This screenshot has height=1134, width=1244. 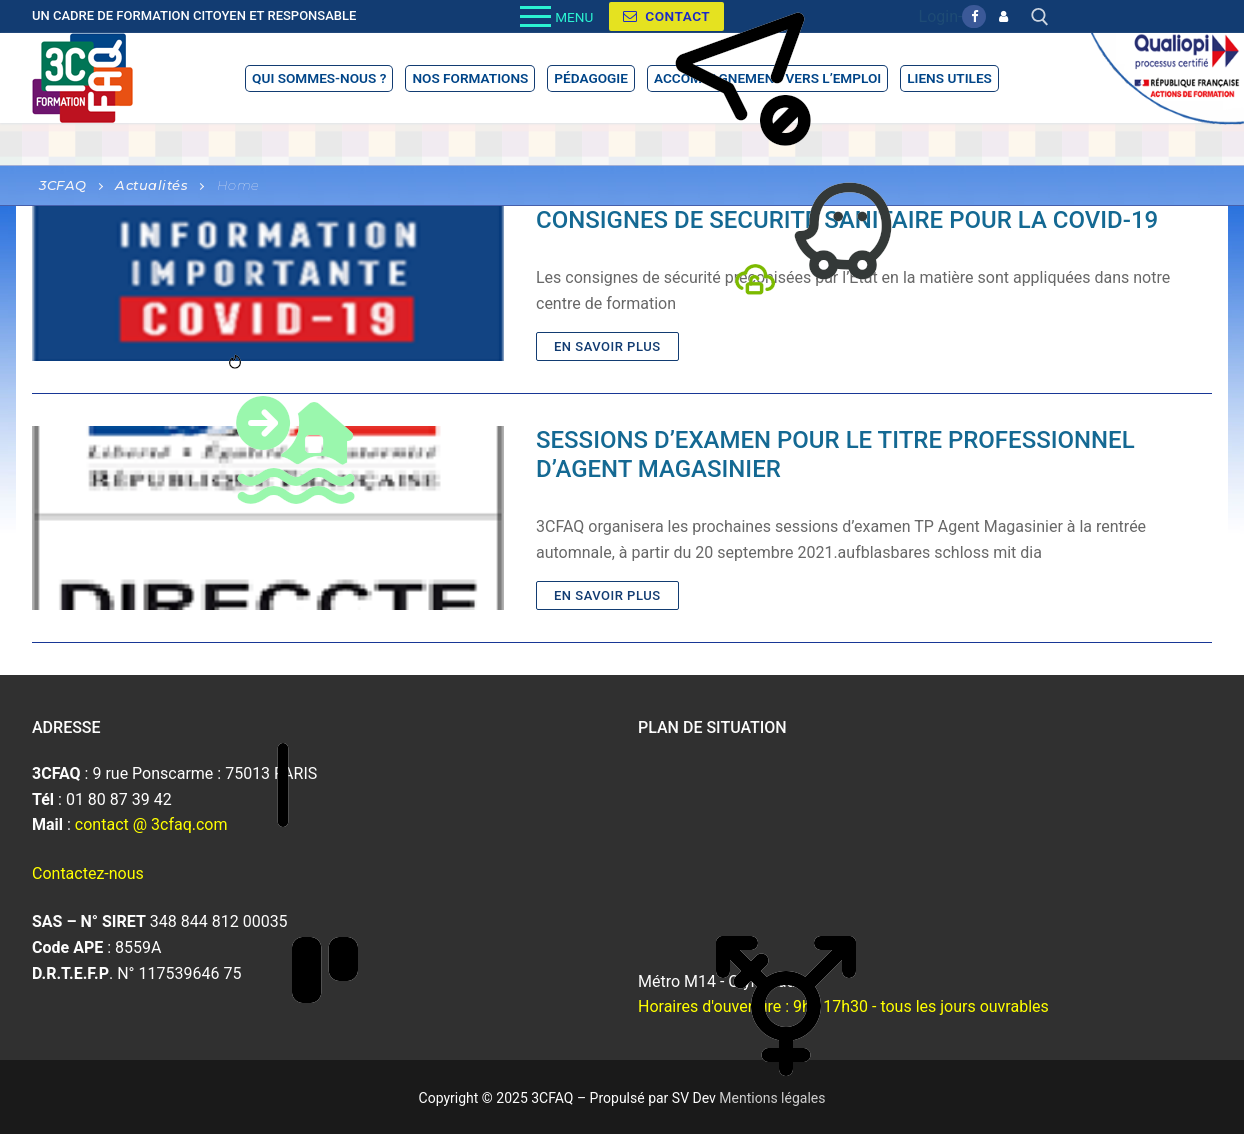 What do you see at coordinates (843, 231) in the screenshot?
I see `open waze navigation app` at bounding box center [843, 231].